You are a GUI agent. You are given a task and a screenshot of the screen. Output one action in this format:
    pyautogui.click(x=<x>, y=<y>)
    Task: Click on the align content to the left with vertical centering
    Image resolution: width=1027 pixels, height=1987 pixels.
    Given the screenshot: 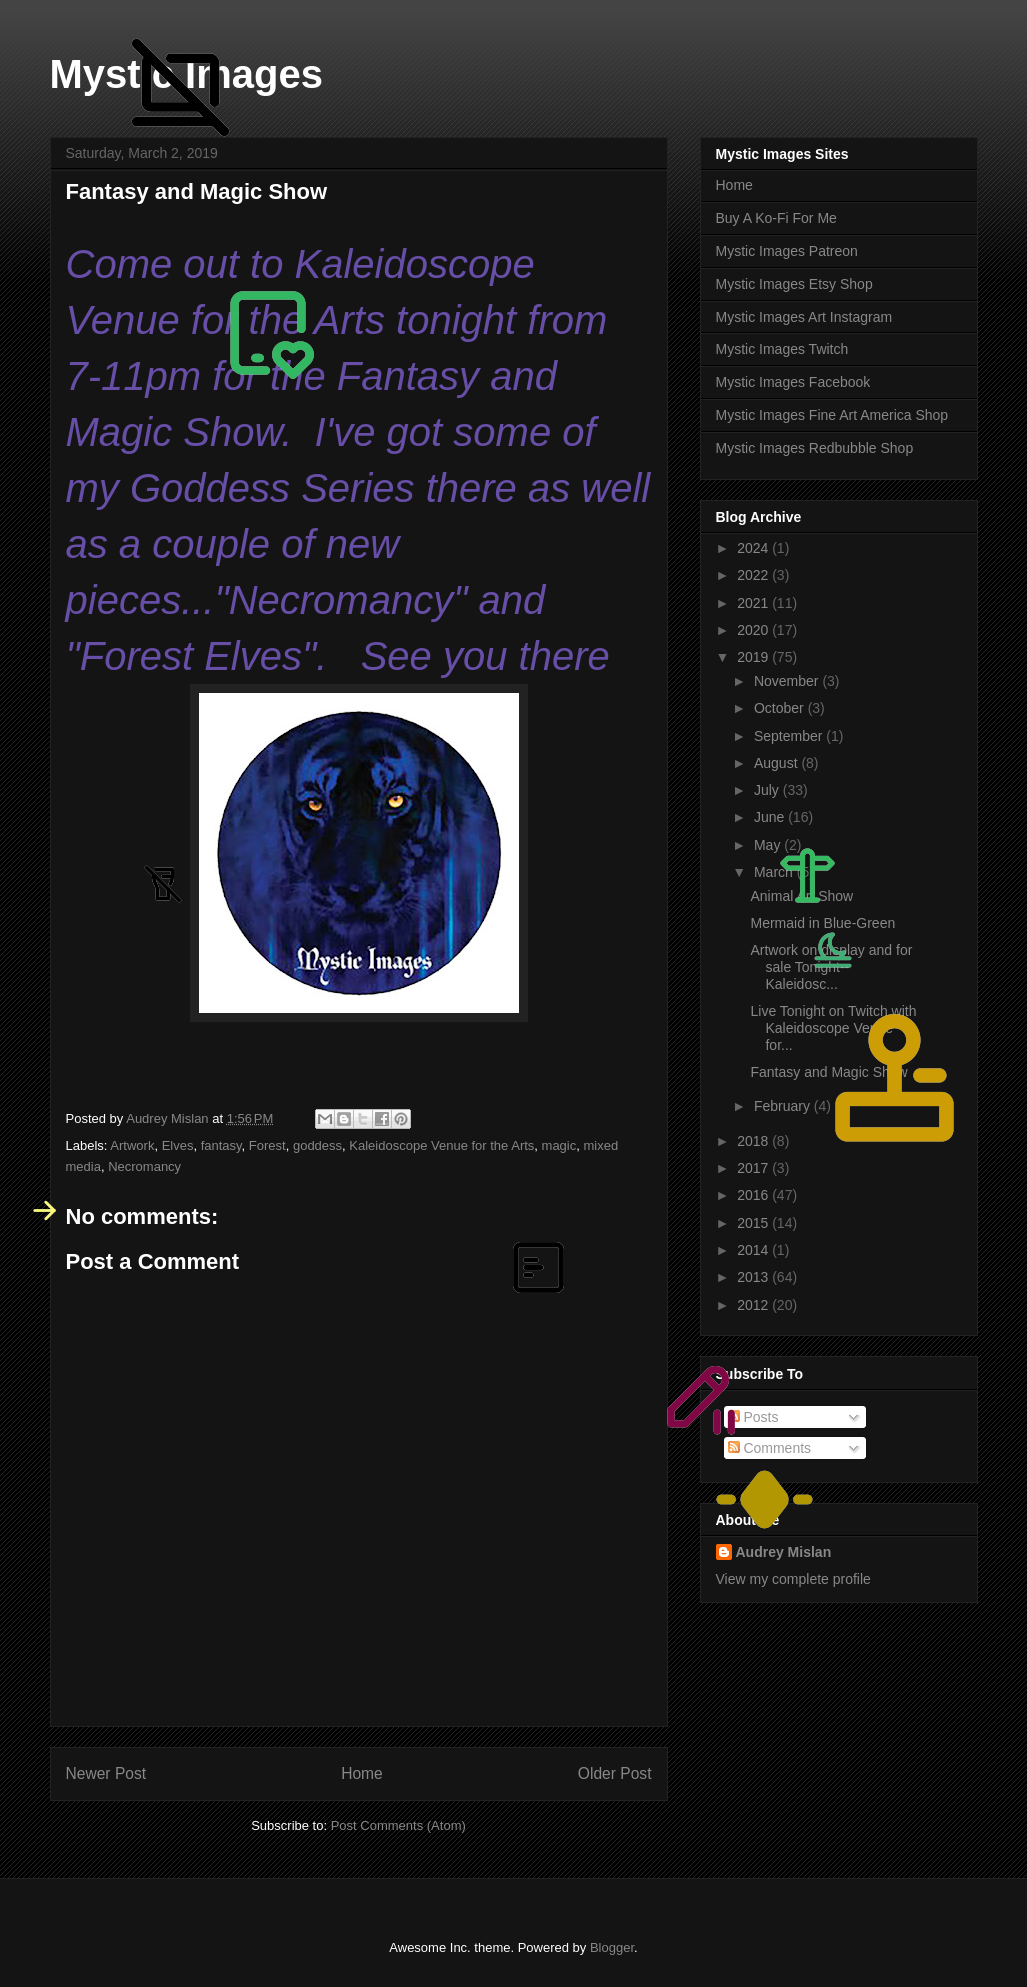 What is the action you would take?
    pyautogui.click(x=538, y=1267)
    